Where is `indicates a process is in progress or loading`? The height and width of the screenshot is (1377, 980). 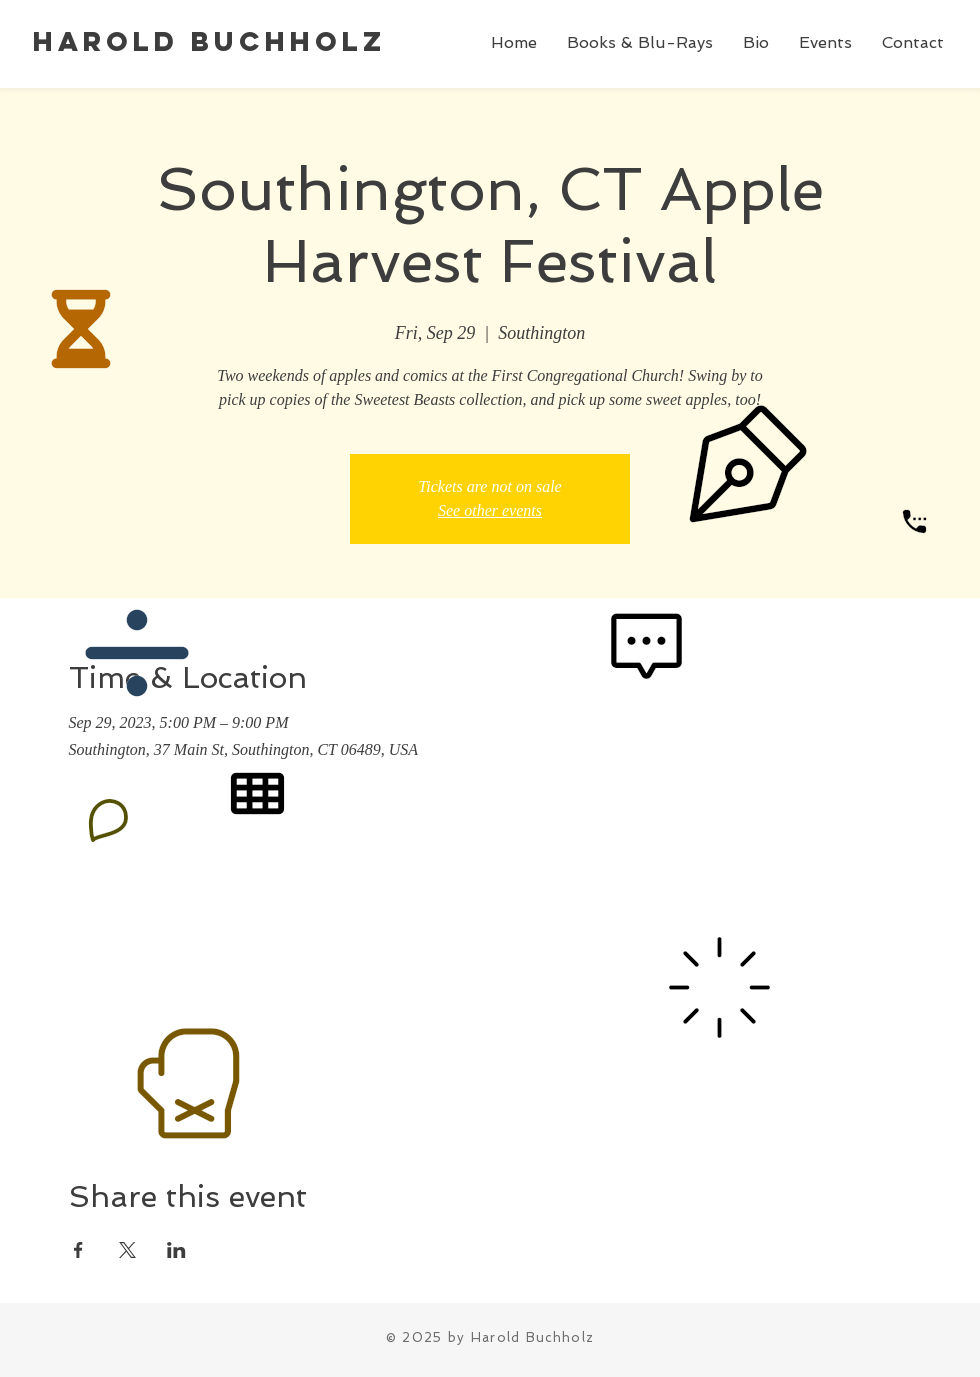
indicates a process is in progress or loading is located at coordinates (81, 329).